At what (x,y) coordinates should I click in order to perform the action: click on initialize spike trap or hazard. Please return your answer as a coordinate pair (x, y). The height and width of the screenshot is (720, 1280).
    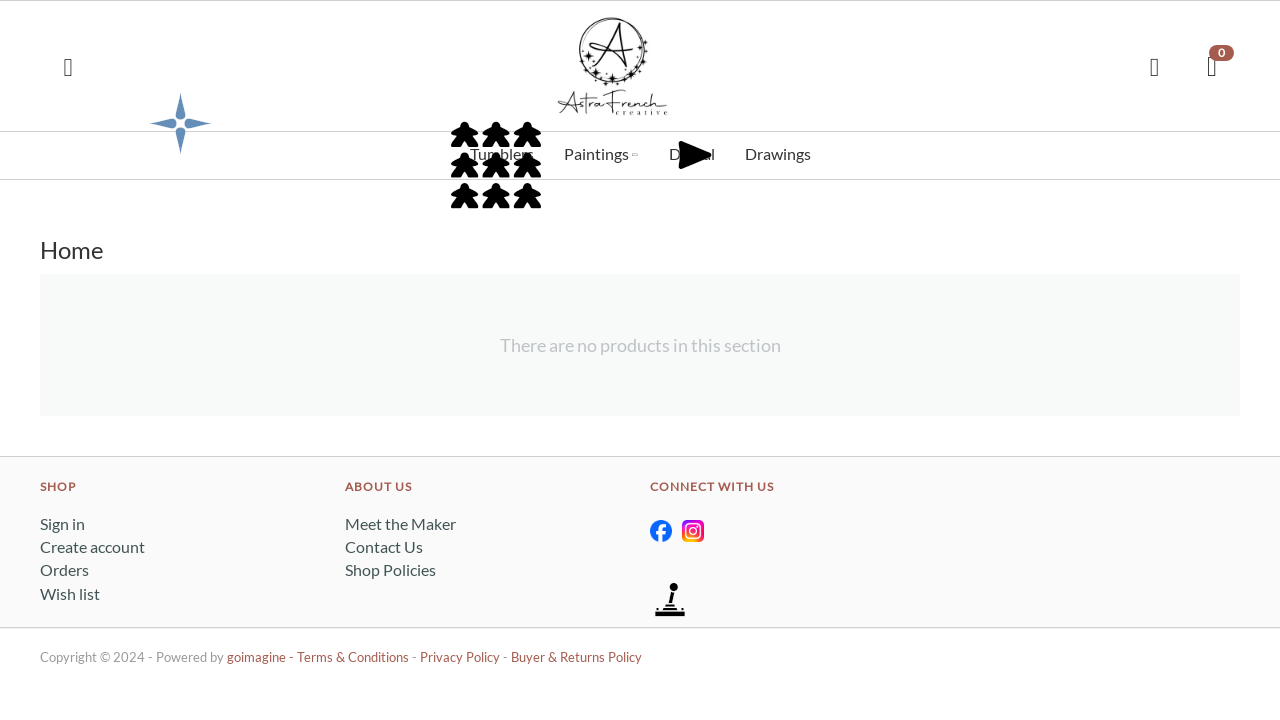
    Looking at the image, I should click on (180, 123).